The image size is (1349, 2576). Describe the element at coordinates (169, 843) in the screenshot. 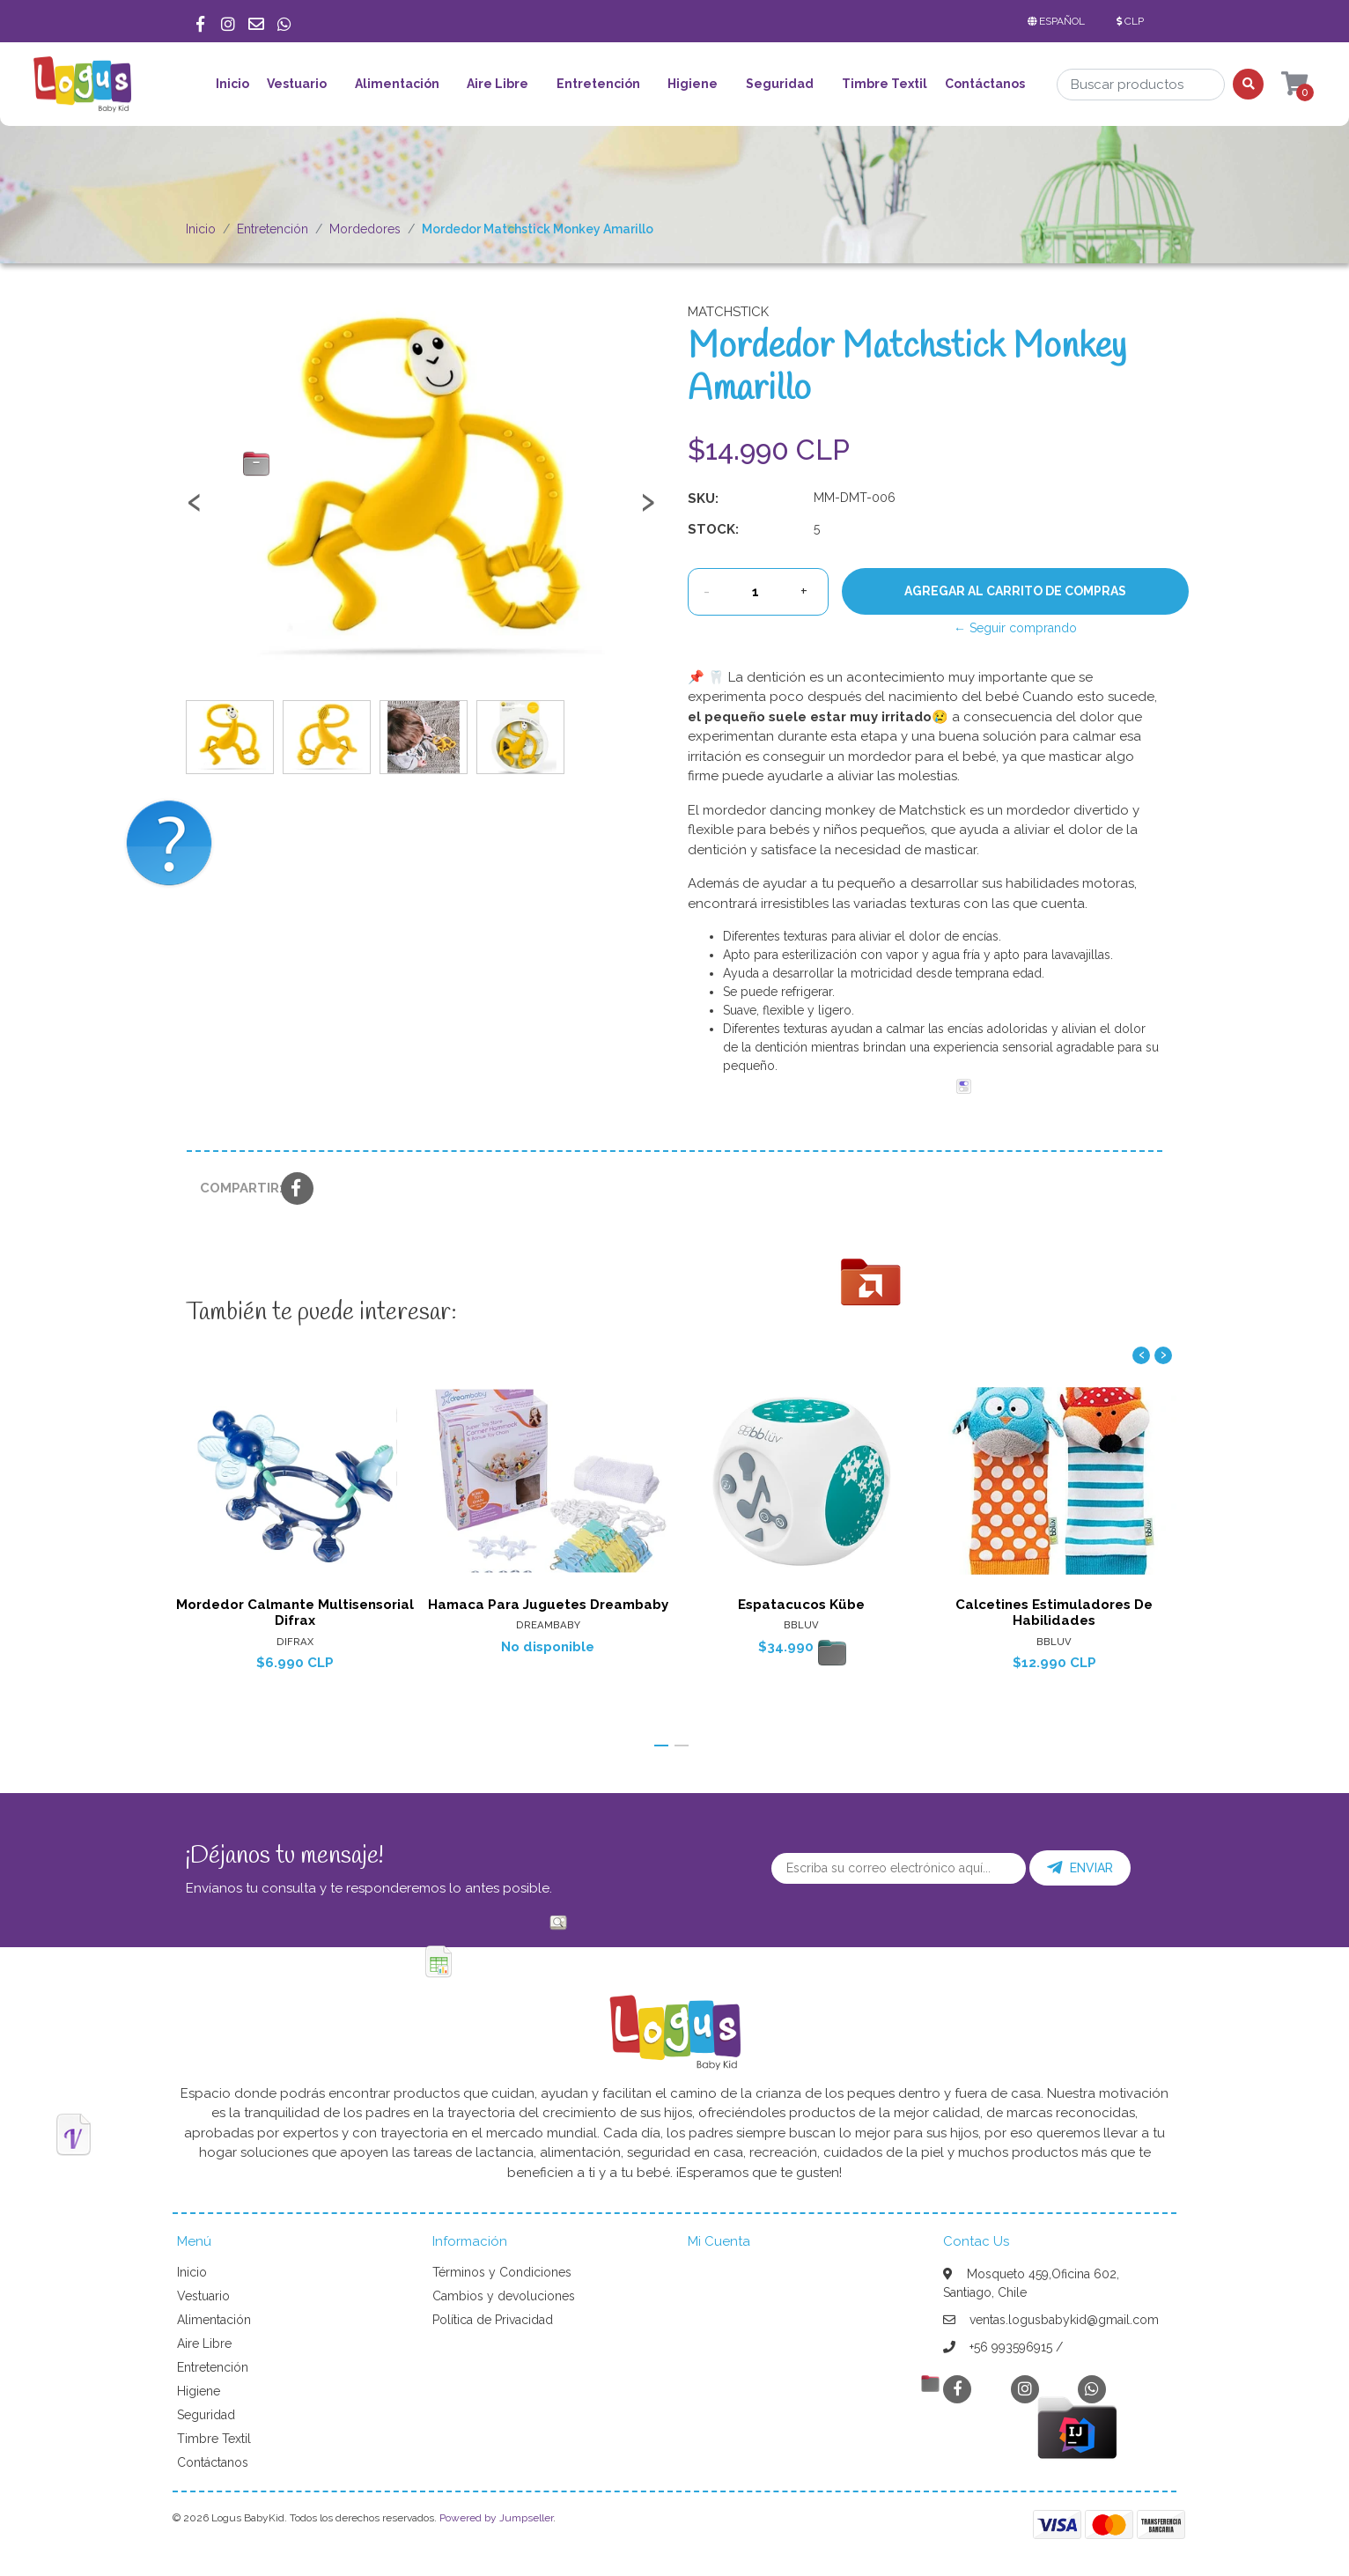

I see `open the help center or documentation` at that location.